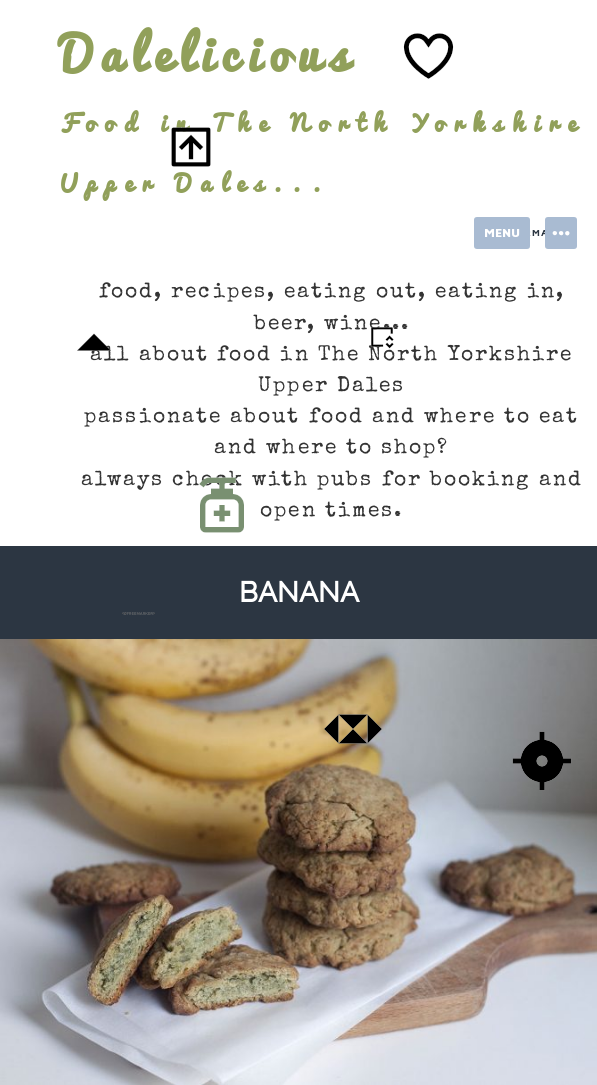 This screenshot has height=1085, width=597. Describe the element at coordinates (428, 55) in the screenshot. I see `add to favorites` at that location.